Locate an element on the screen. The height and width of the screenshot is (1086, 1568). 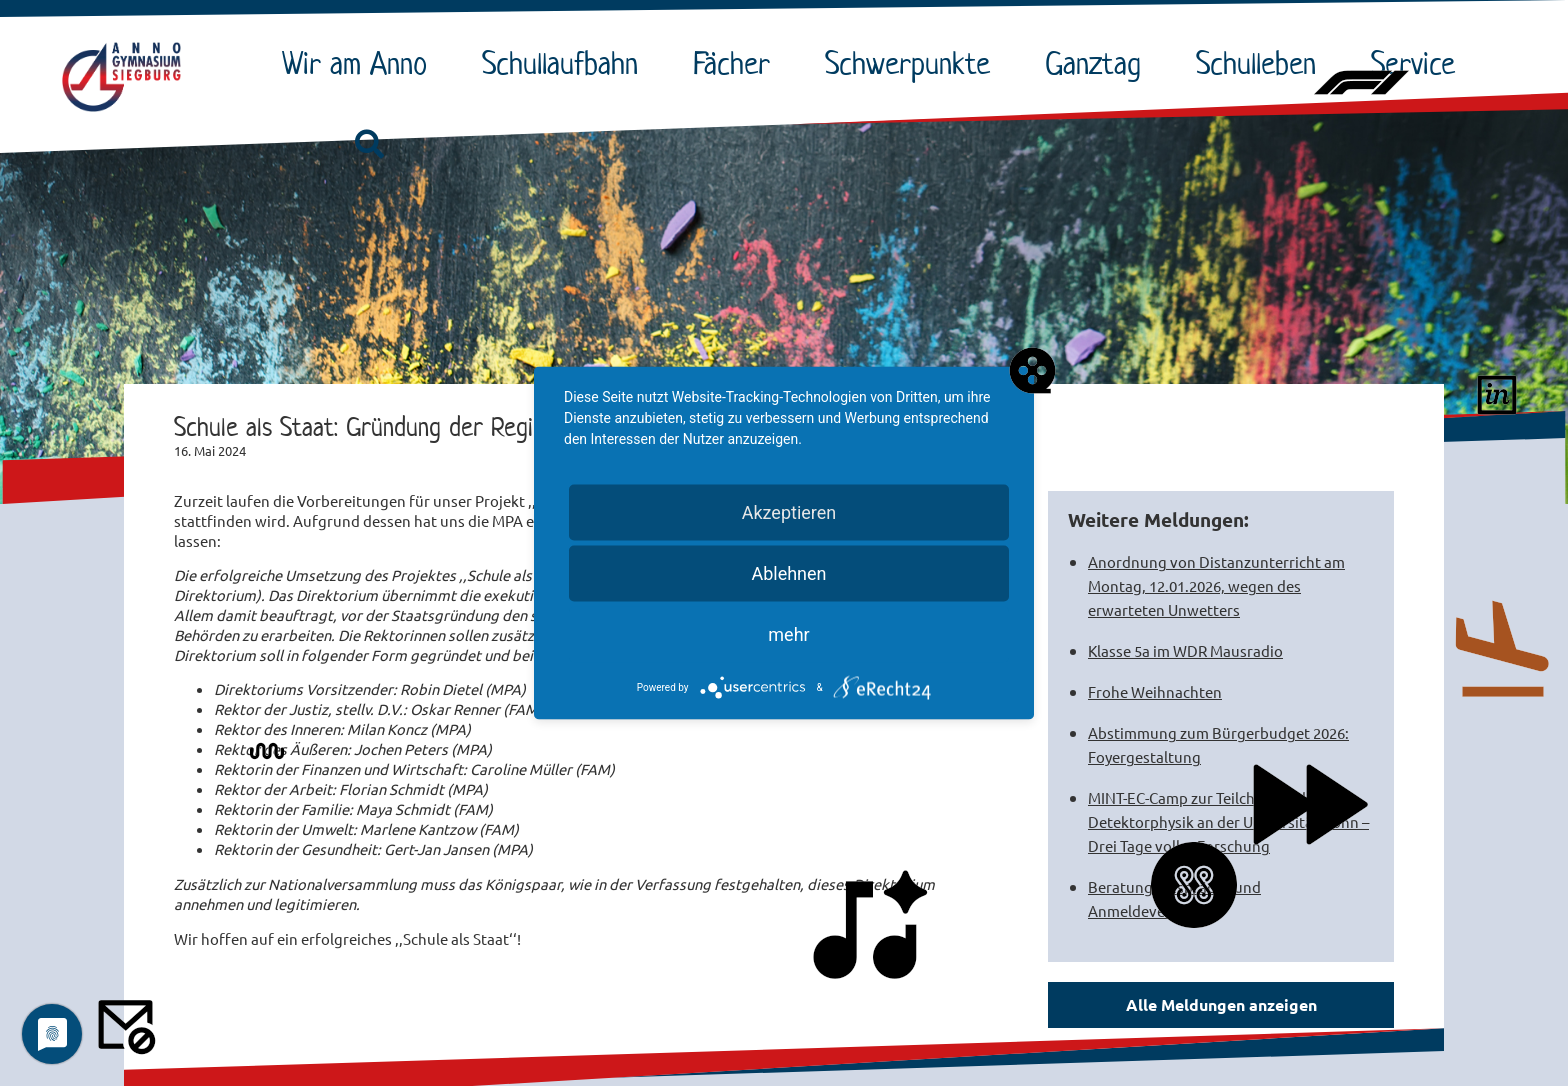
open the StyleShare app is located at coordinates (1194, 885).